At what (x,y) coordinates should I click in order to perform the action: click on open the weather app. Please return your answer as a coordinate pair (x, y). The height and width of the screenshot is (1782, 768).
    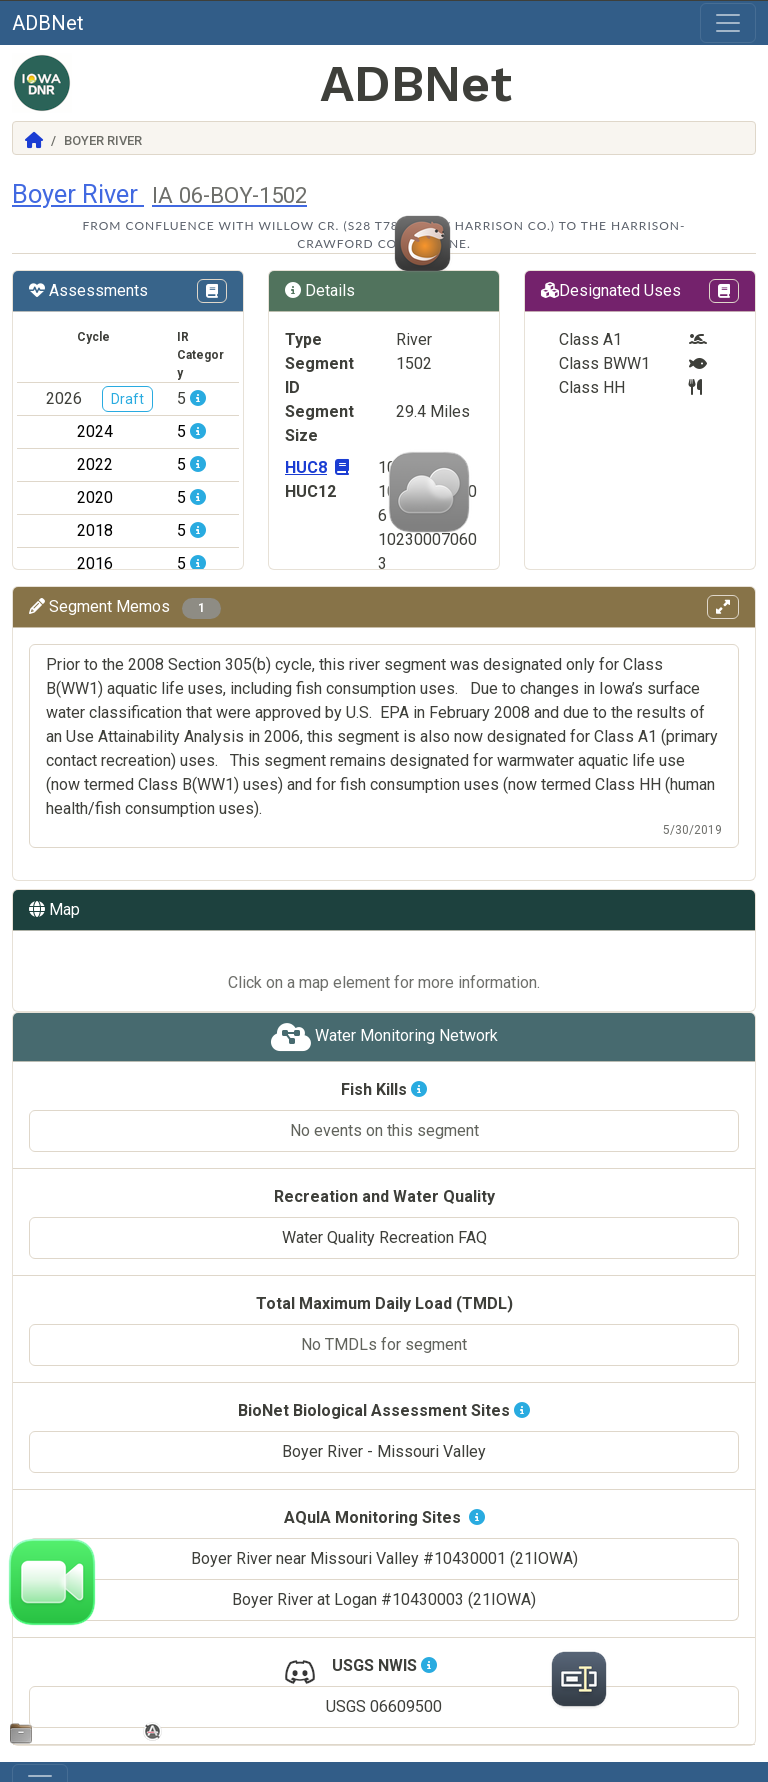
    Looking at the image, I should click on (429, 492).